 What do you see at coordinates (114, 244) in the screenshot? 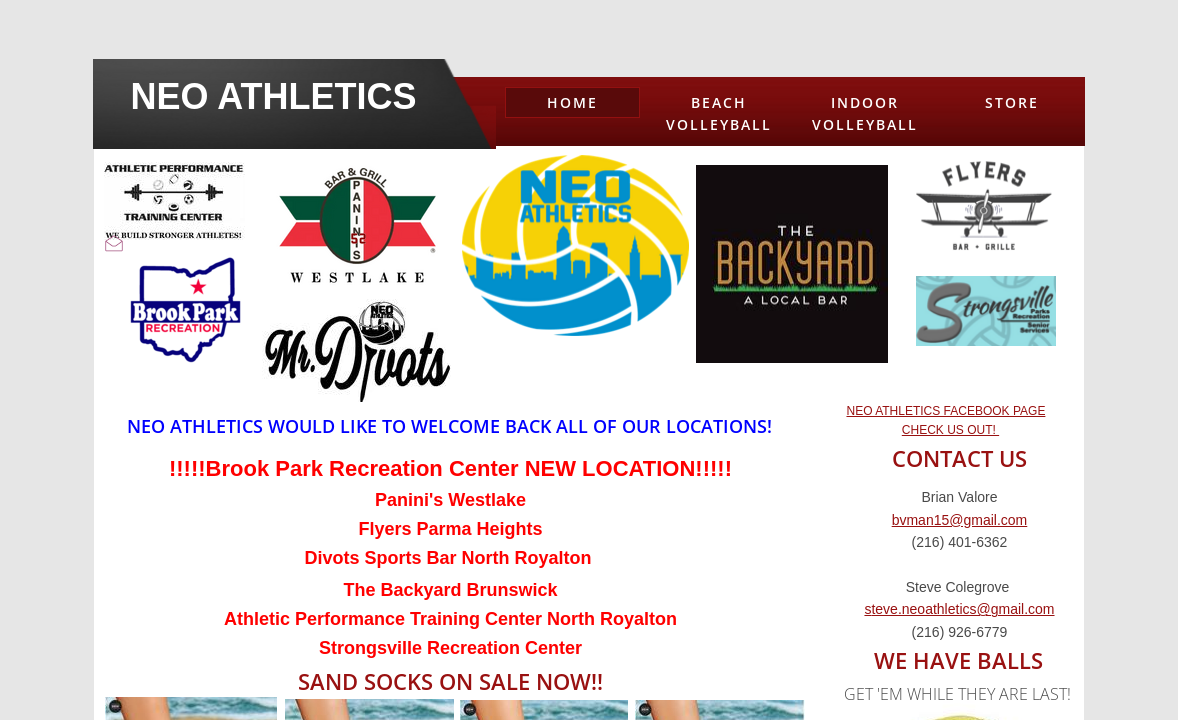
I see `view opened mail or messages` at bounding box center [114, 244].